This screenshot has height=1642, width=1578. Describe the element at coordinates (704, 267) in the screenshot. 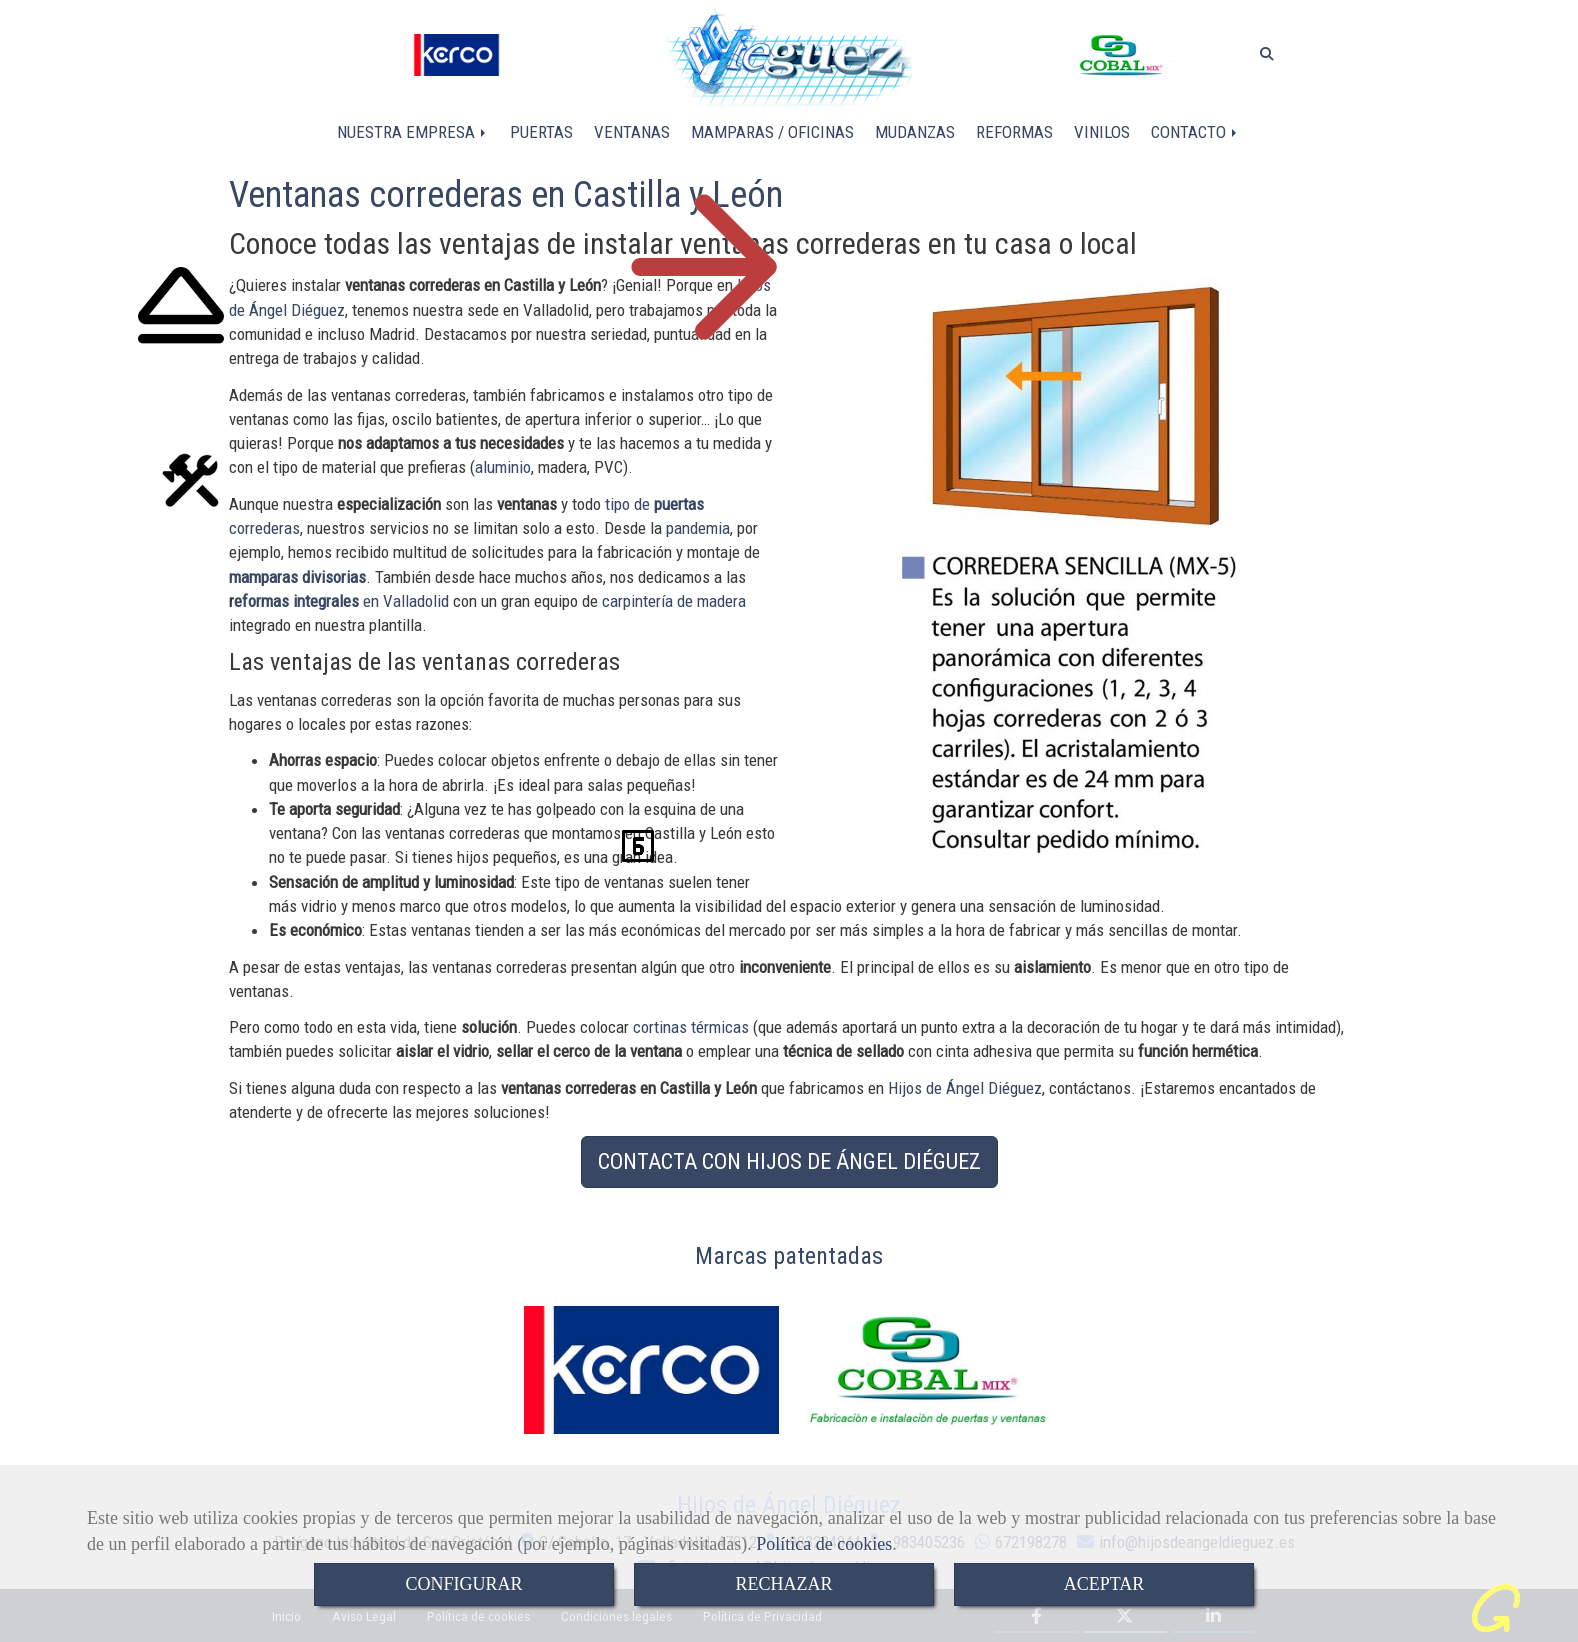

I see `navigate to the next item or screen` at that location.